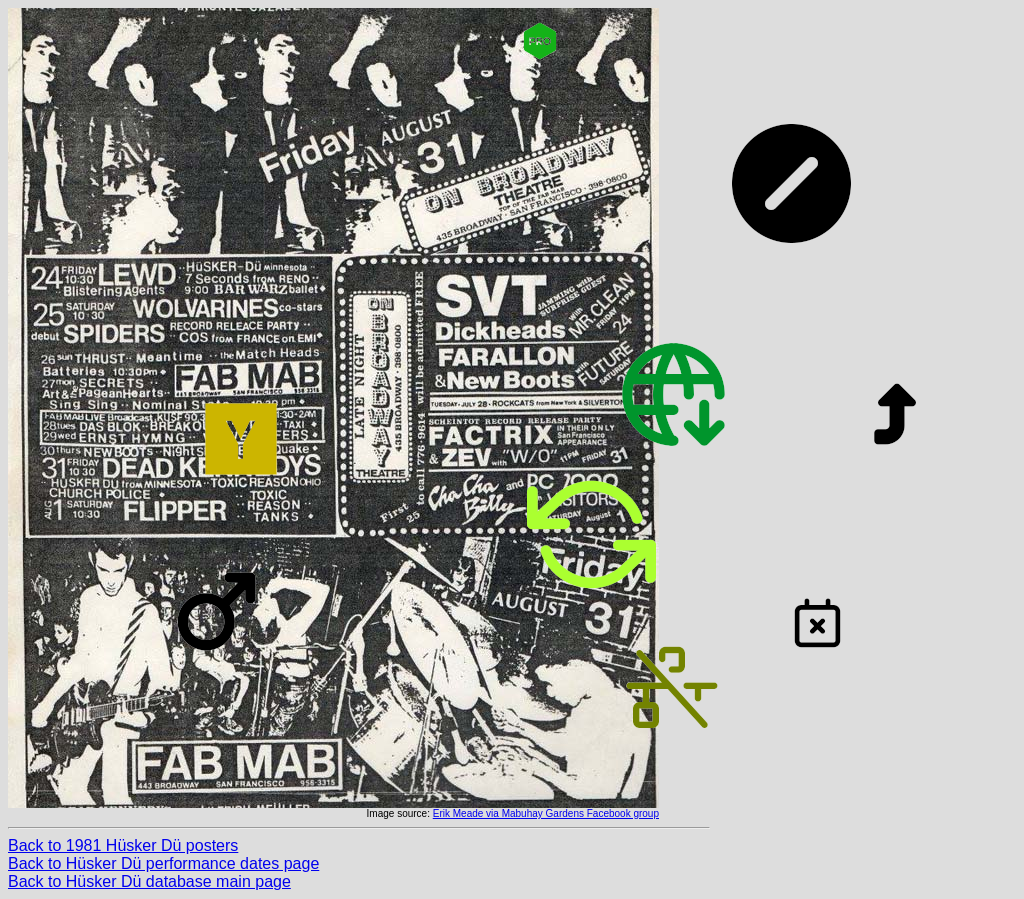 The width and height of the screenshot is (1024, 899). Describe the element at coordinates (672, 689) in the screenshot. I see `network connection unavailable` at that location.